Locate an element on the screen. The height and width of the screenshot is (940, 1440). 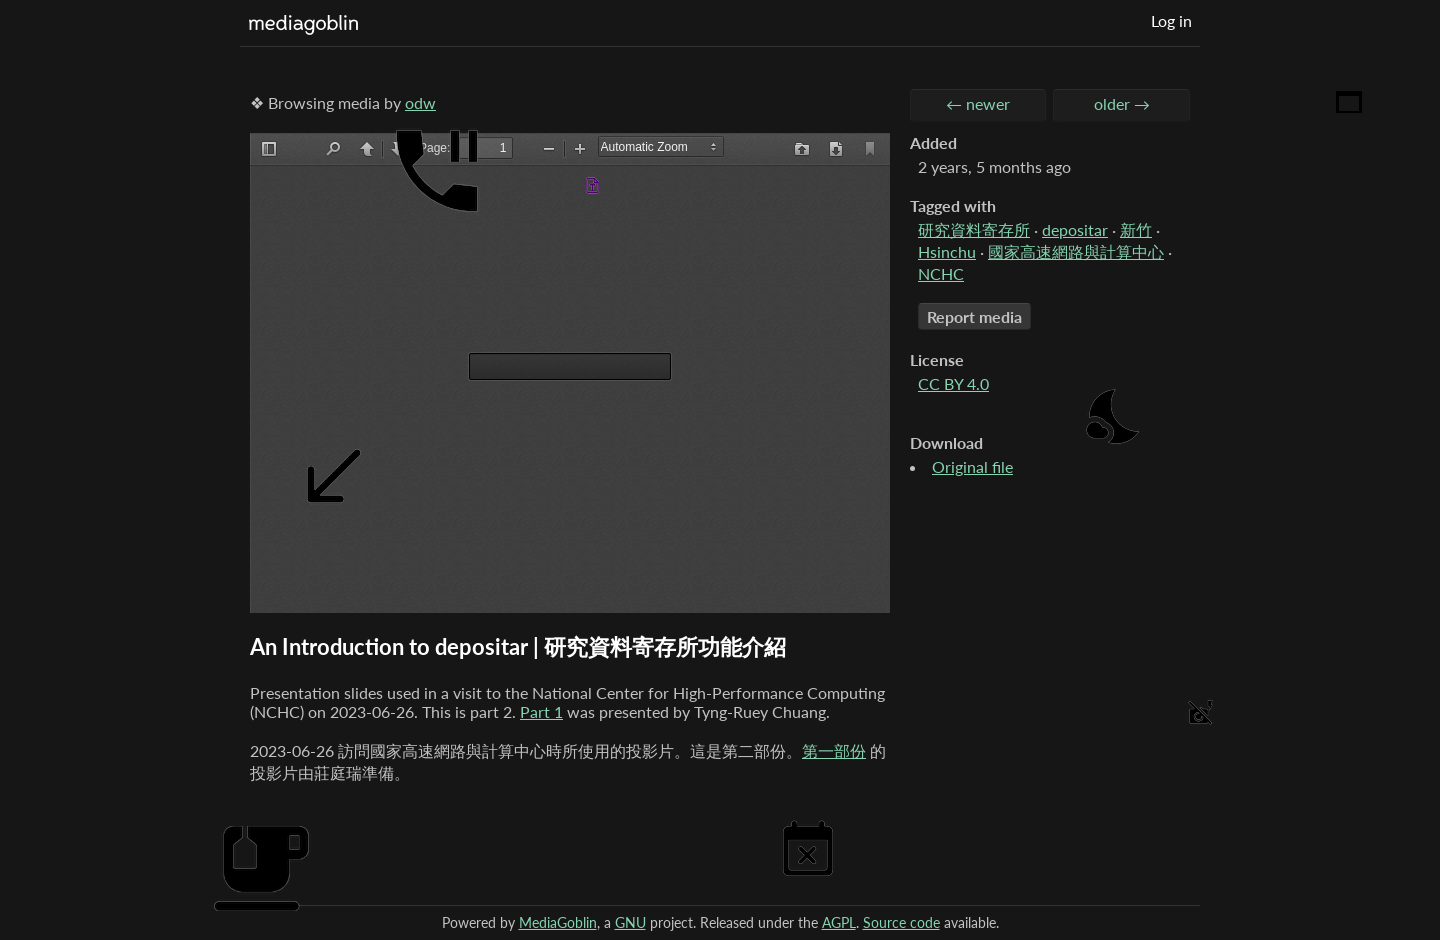
open a web page or browser window is located at coordinates (1349, 102).